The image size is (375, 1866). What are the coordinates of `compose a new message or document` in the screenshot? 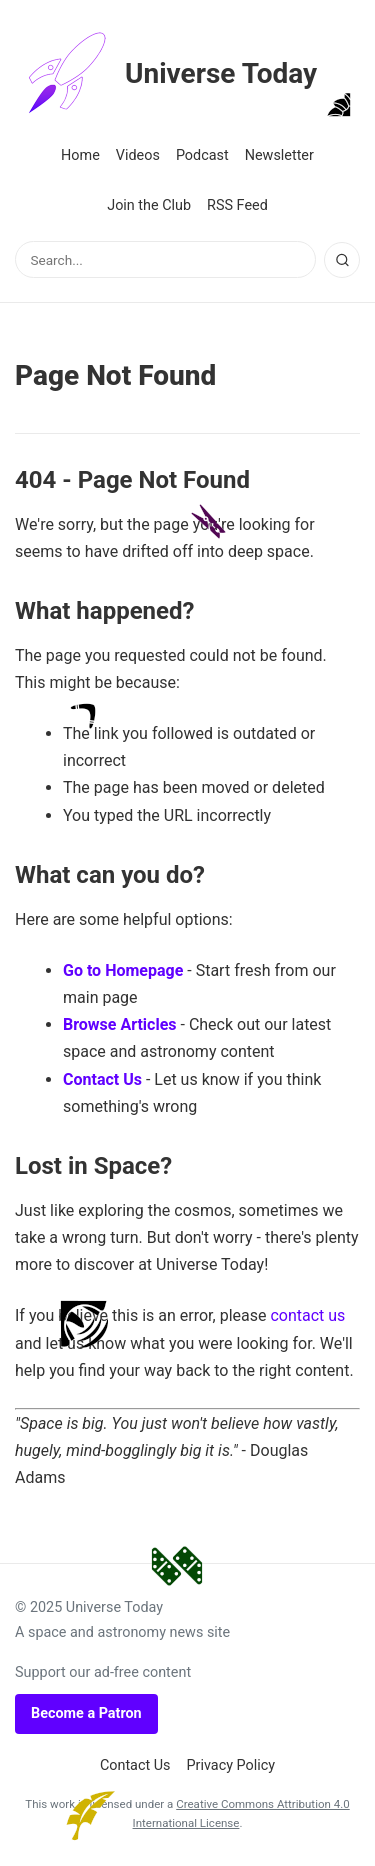 It's located at (91, 1815).